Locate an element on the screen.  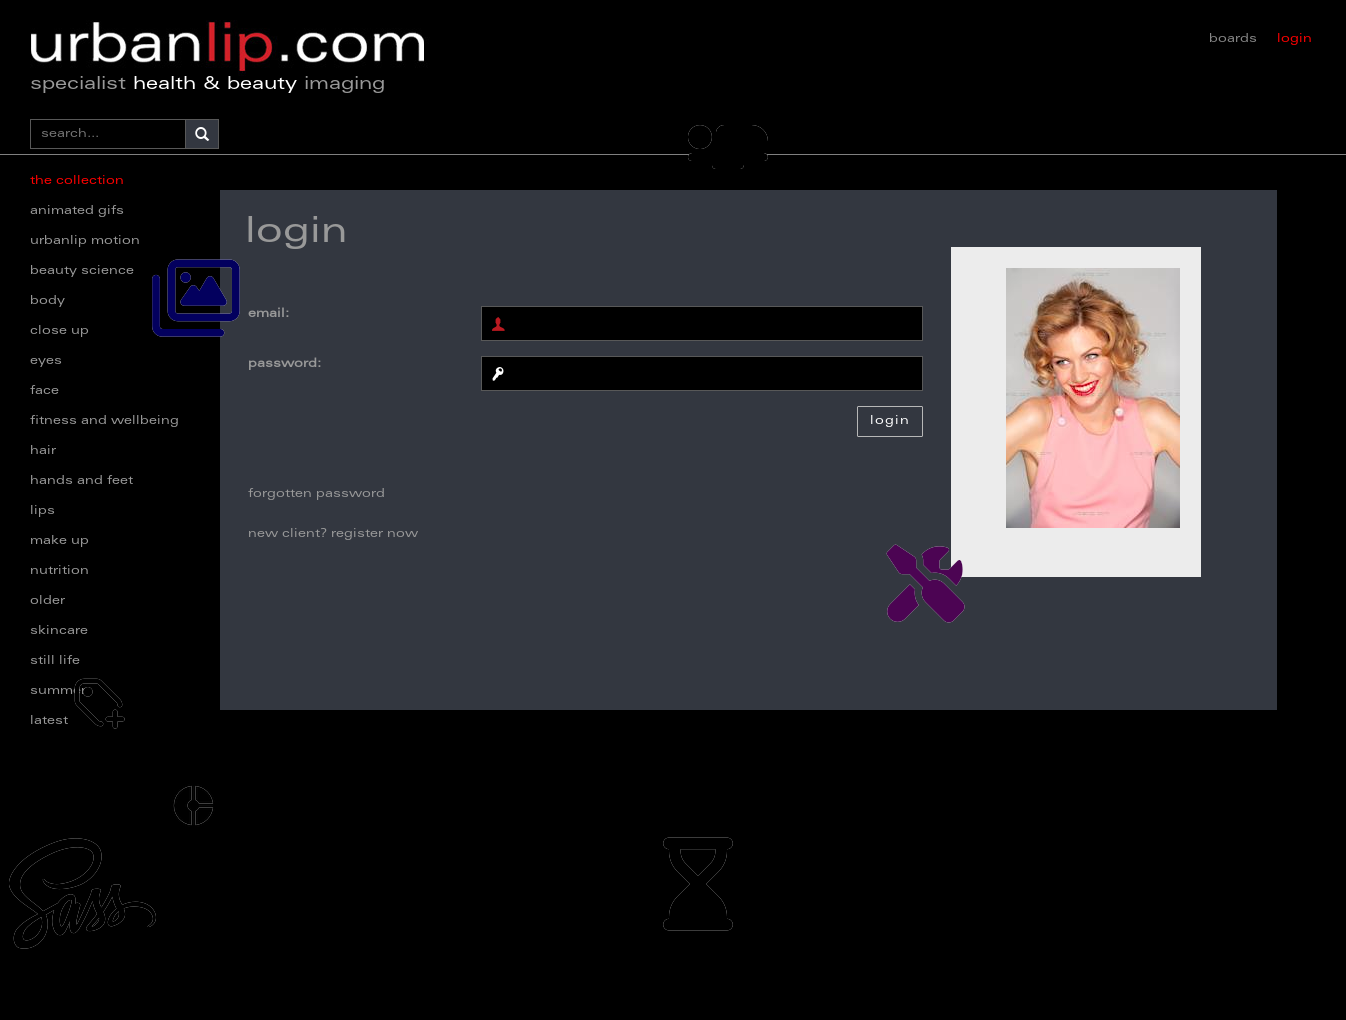
view photo gallery is located at coordinates (198, 295).